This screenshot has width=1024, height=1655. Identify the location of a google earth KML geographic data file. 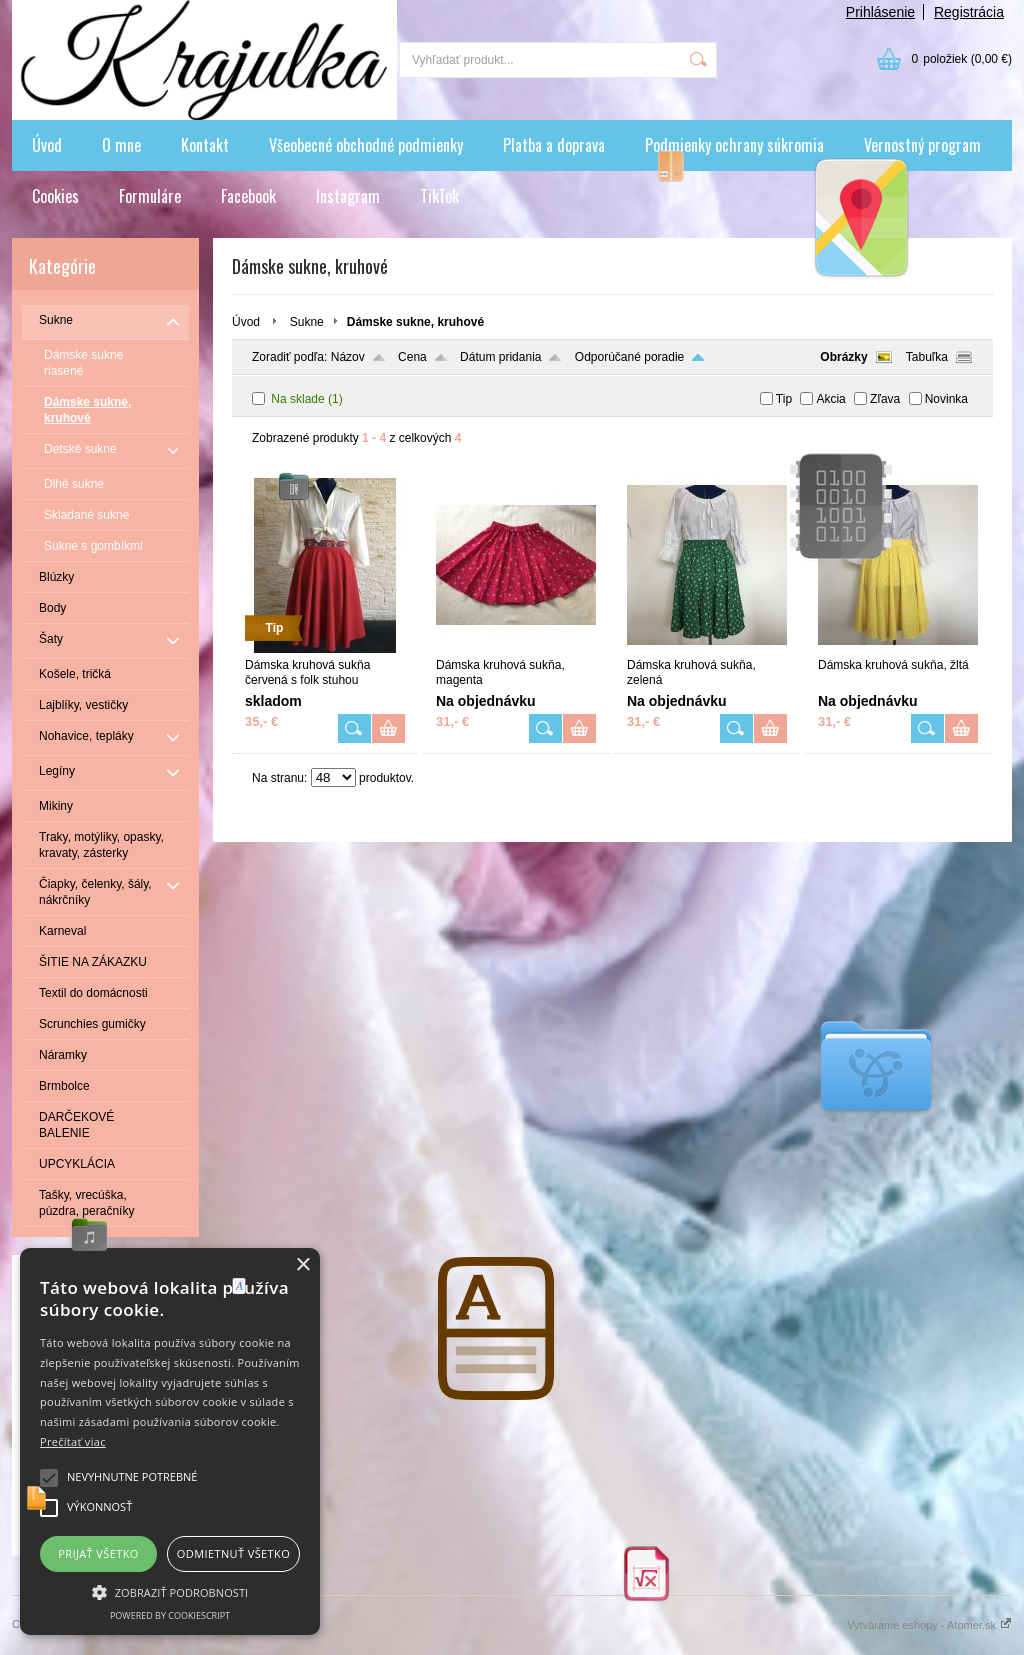
(861, 217).